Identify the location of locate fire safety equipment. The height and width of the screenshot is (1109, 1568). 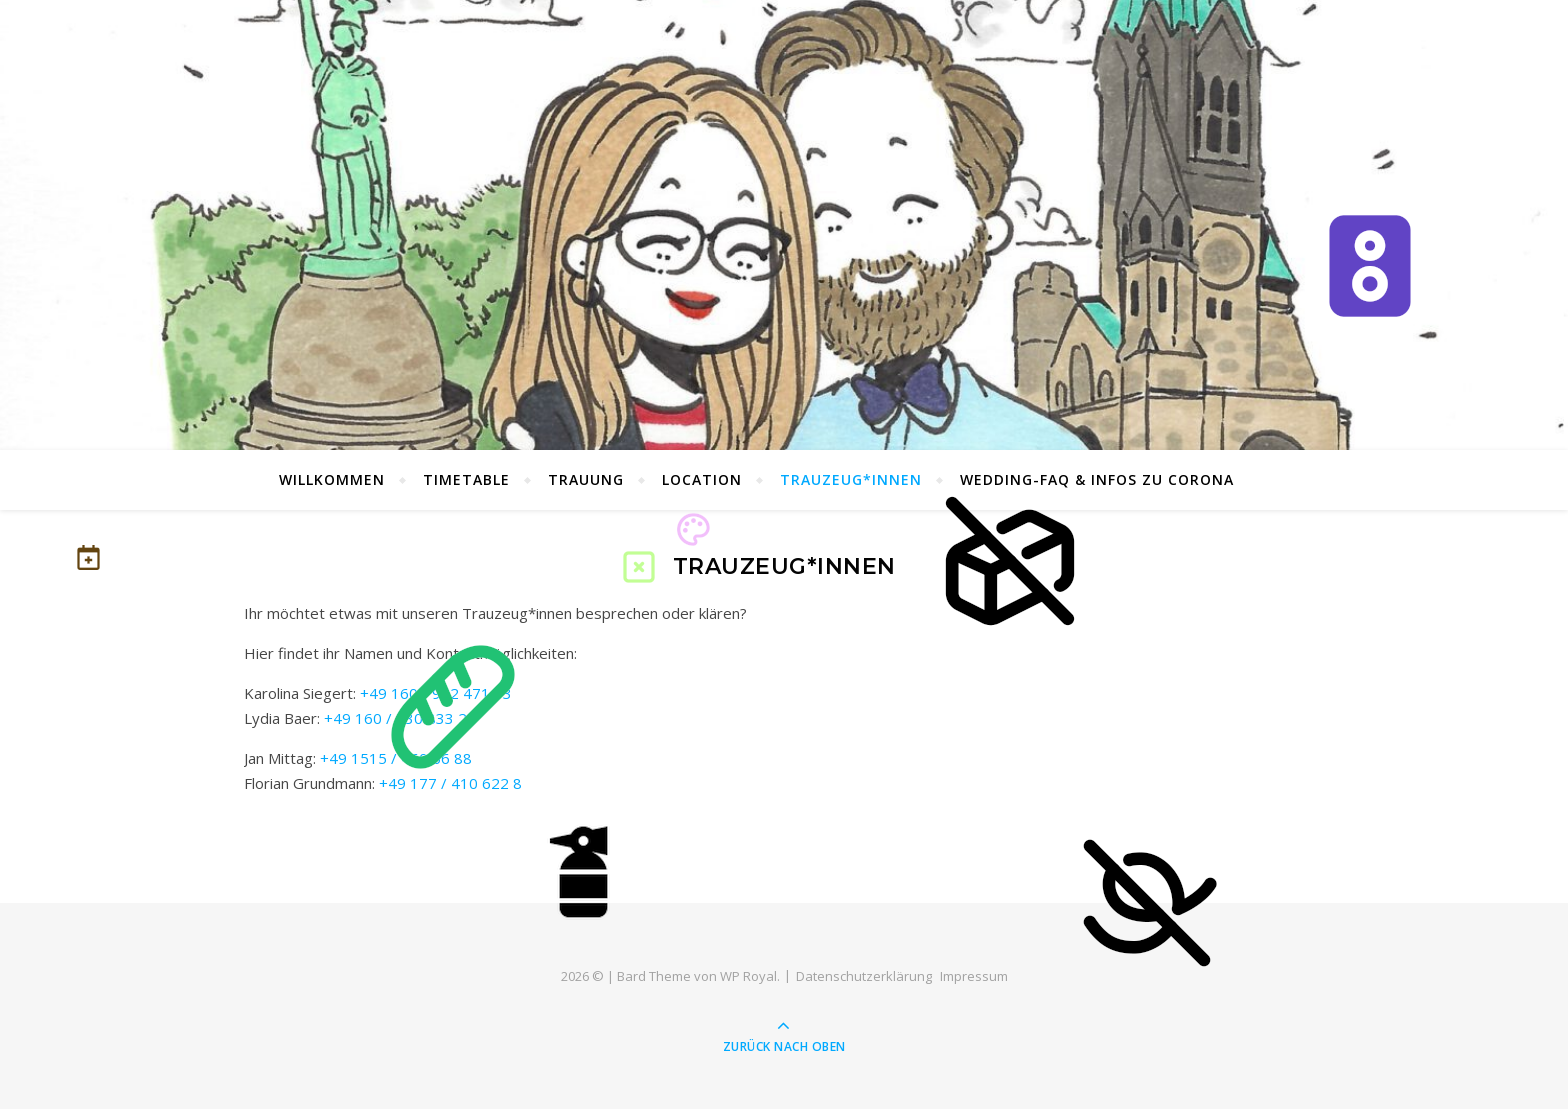
(583, 869).